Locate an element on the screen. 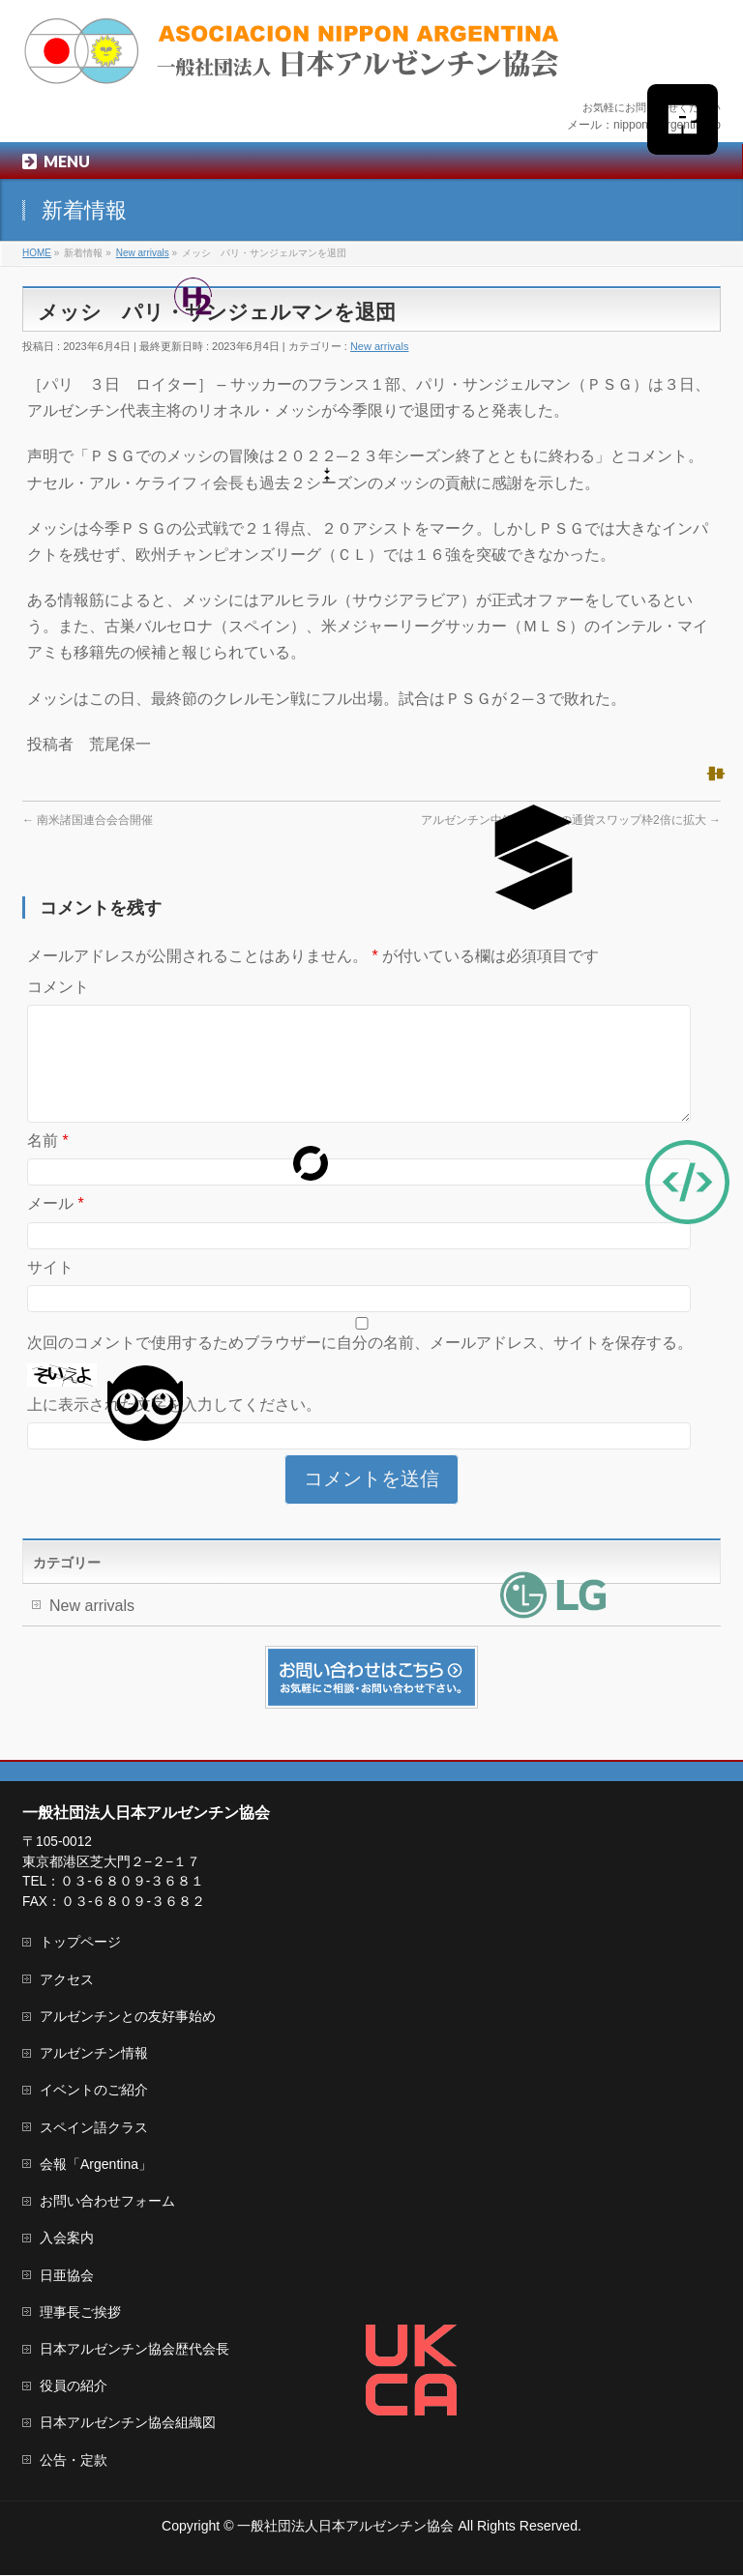  h2 database logo is located at coordinates (193, 296).